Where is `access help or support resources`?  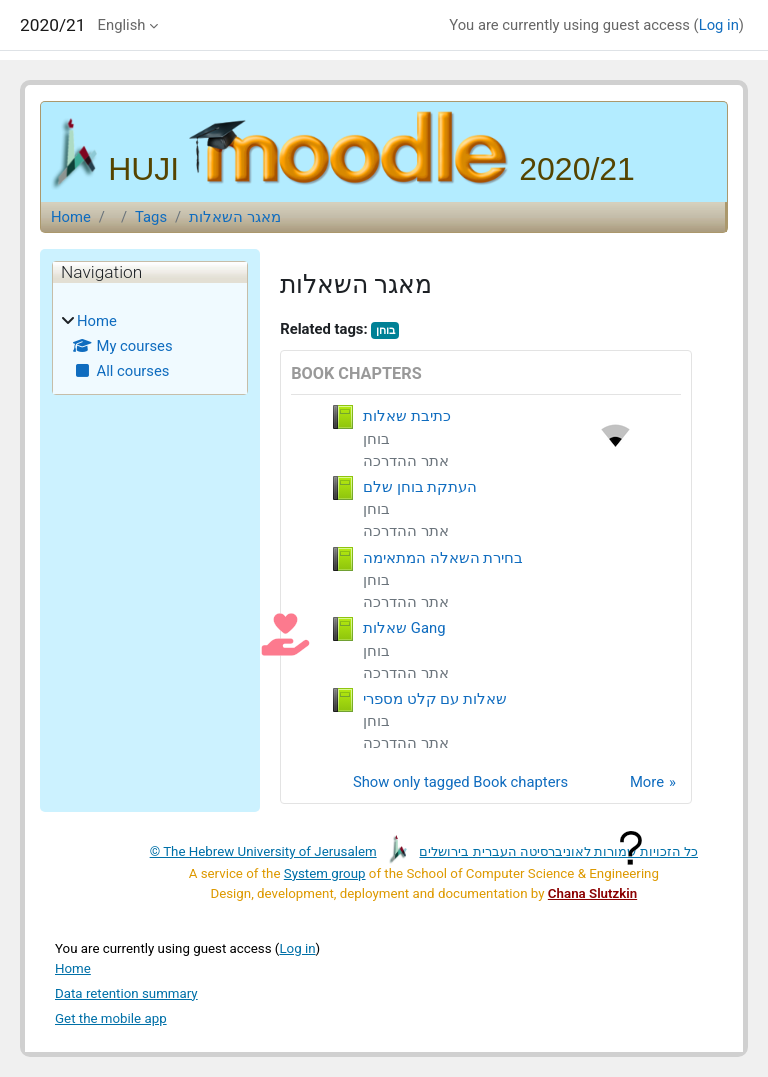 access help or support resources is located at coordinates (631, 849).